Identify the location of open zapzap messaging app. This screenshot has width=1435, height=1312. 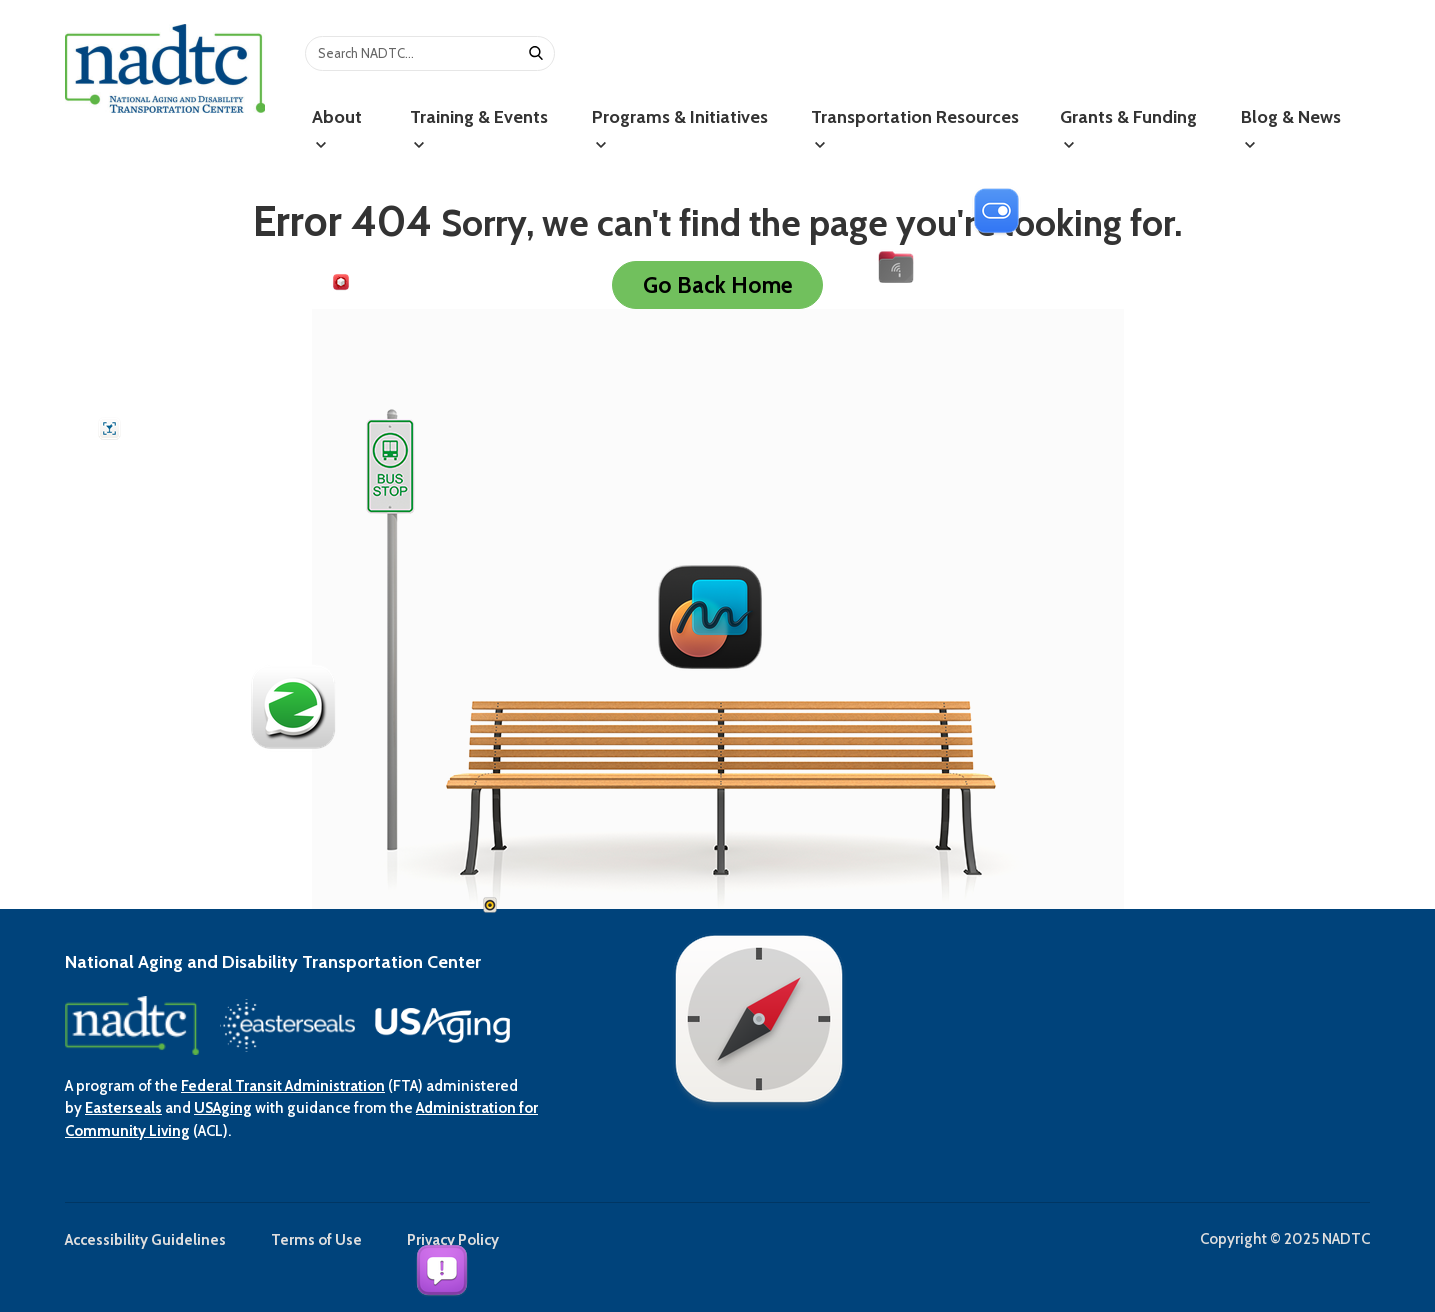
(298, 704).